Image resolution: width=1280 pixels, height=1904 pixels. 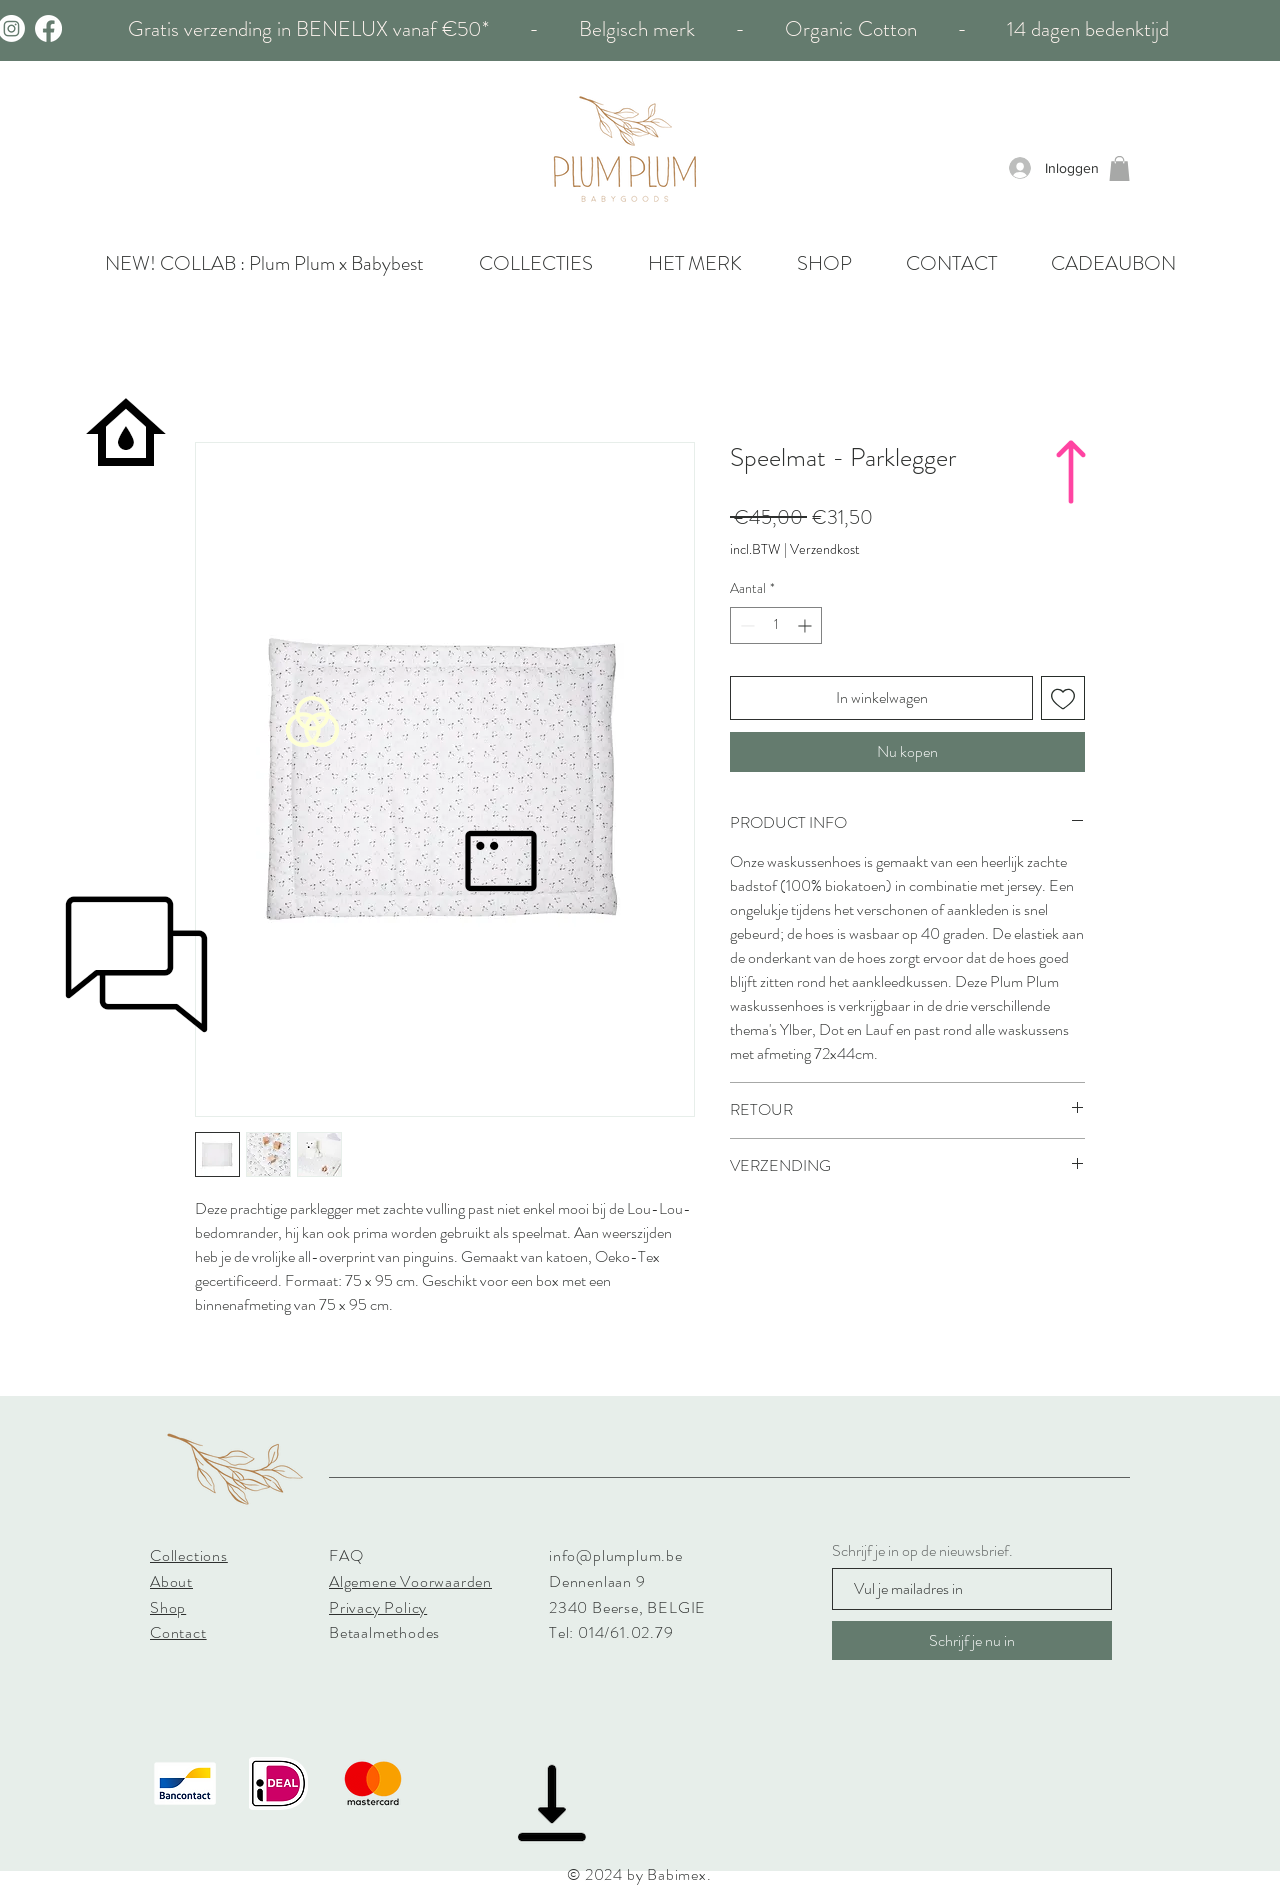 I want to click on align content to the bottom edge, so click(x=552, y=1803).